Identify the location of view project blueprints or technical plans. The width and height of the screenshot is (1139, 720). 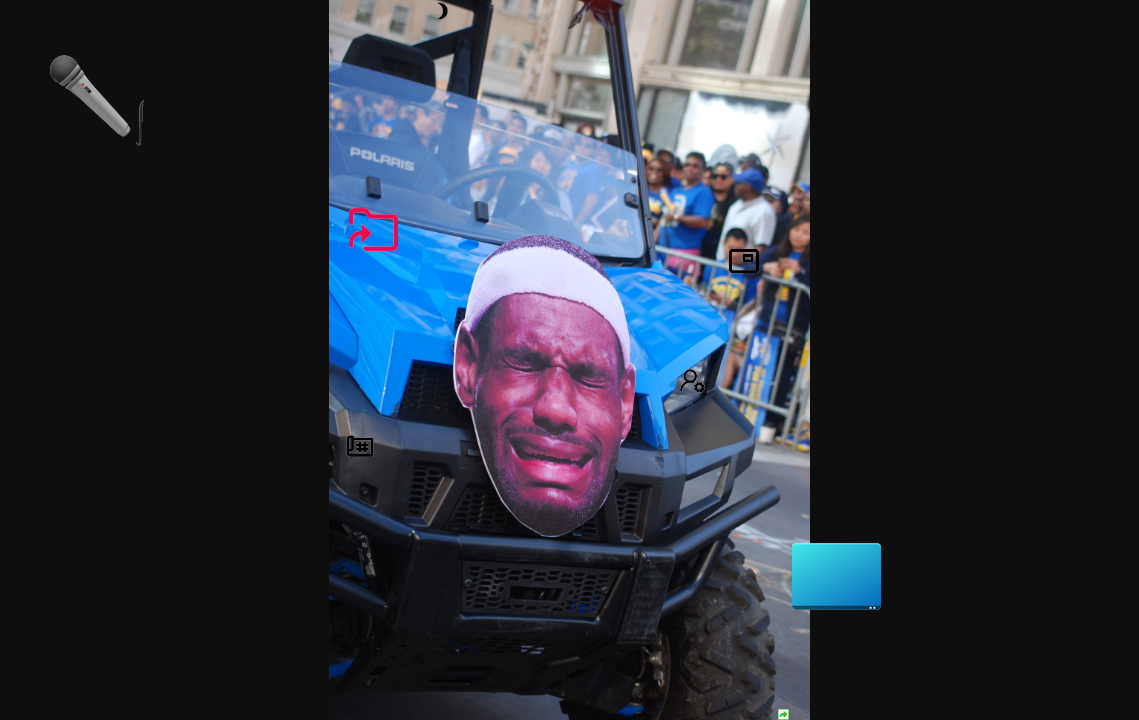
(360, 447).